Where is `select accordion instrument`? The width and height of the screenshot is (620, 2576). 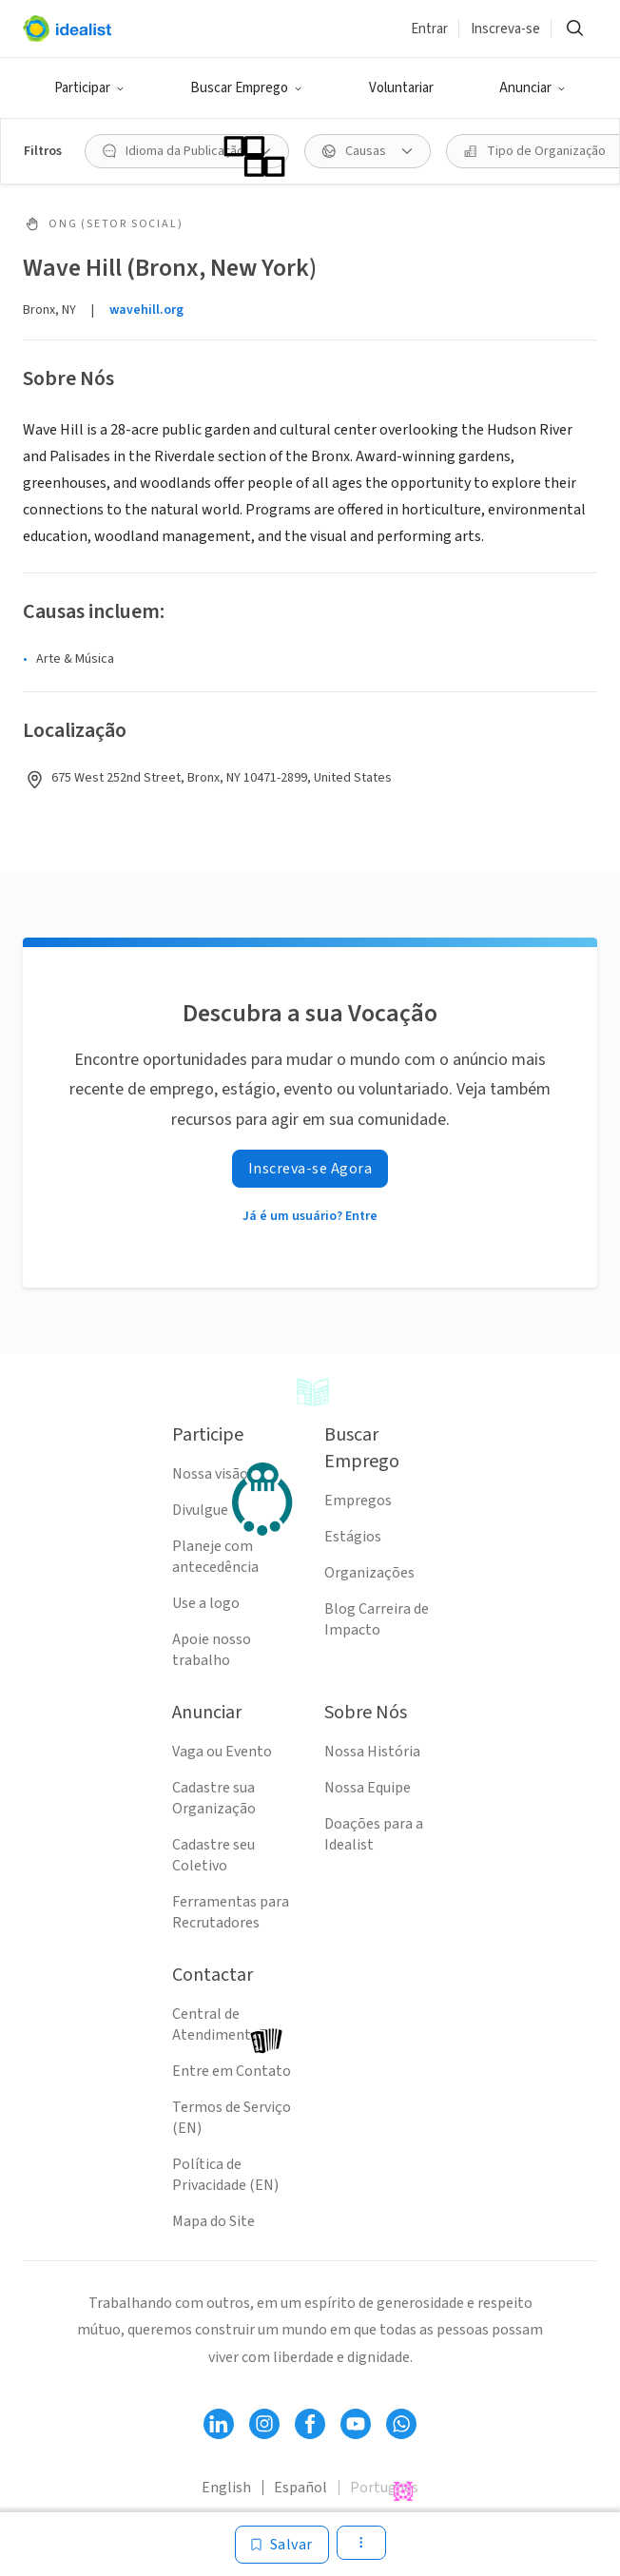
select accordion instrument is located at coordinates (266, 2040).